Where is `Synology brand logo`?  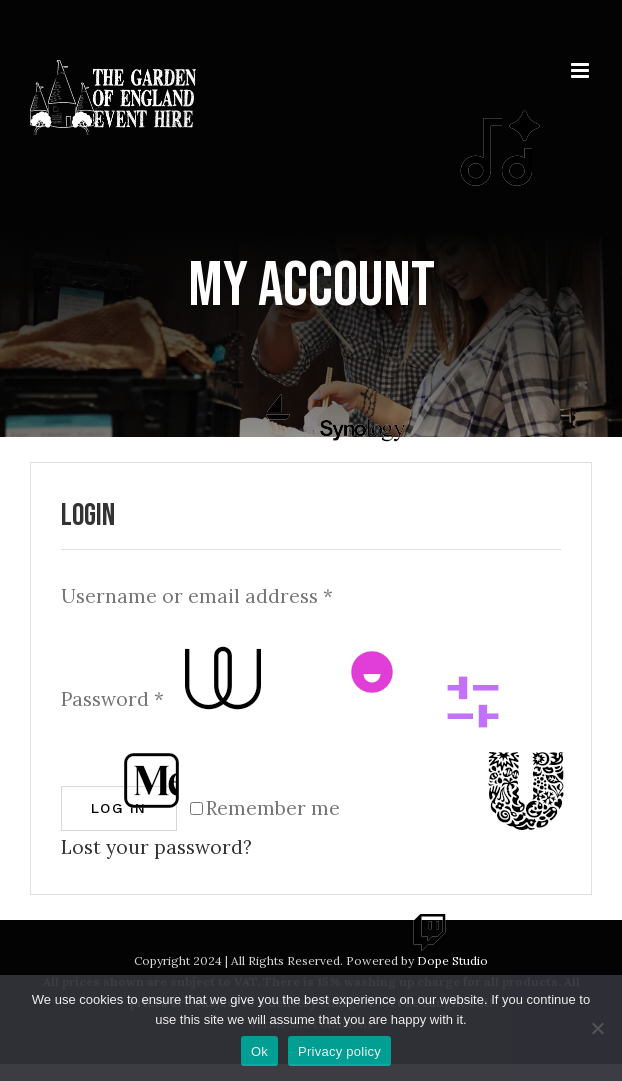
Synology brand logo is located at coordinates (364, 430).